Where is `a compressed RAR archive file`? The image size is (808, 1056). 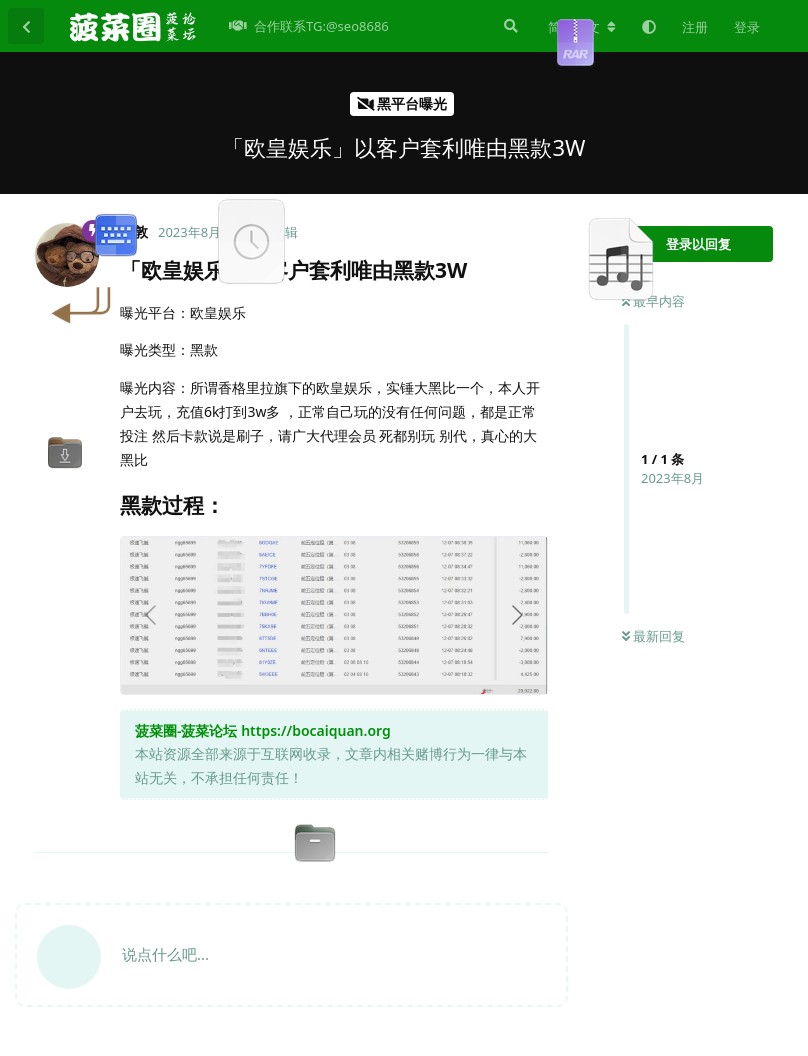
a compressed RAR archive file is located at coordinates (575, 42).